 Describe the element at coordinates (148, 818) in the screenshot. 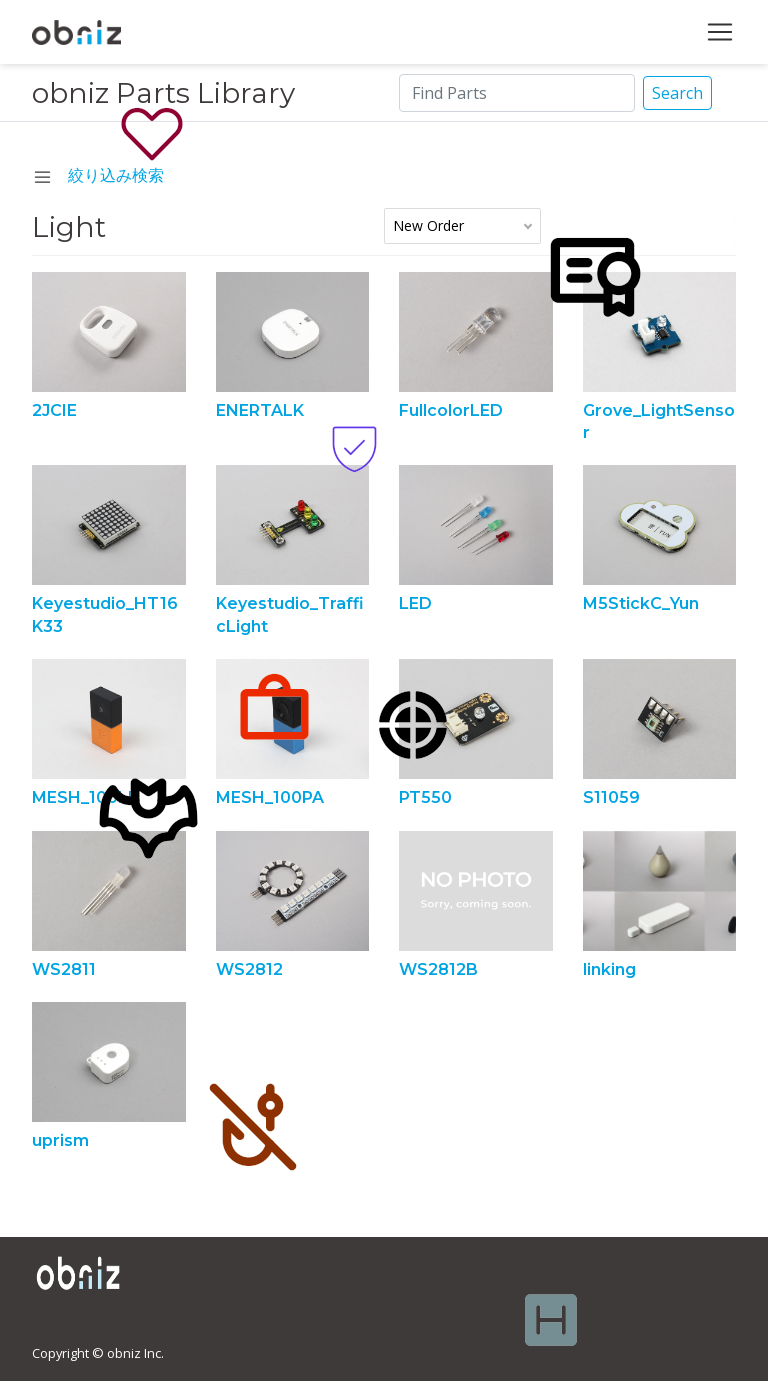

I see `toggle dark mode or night theme` at that location.